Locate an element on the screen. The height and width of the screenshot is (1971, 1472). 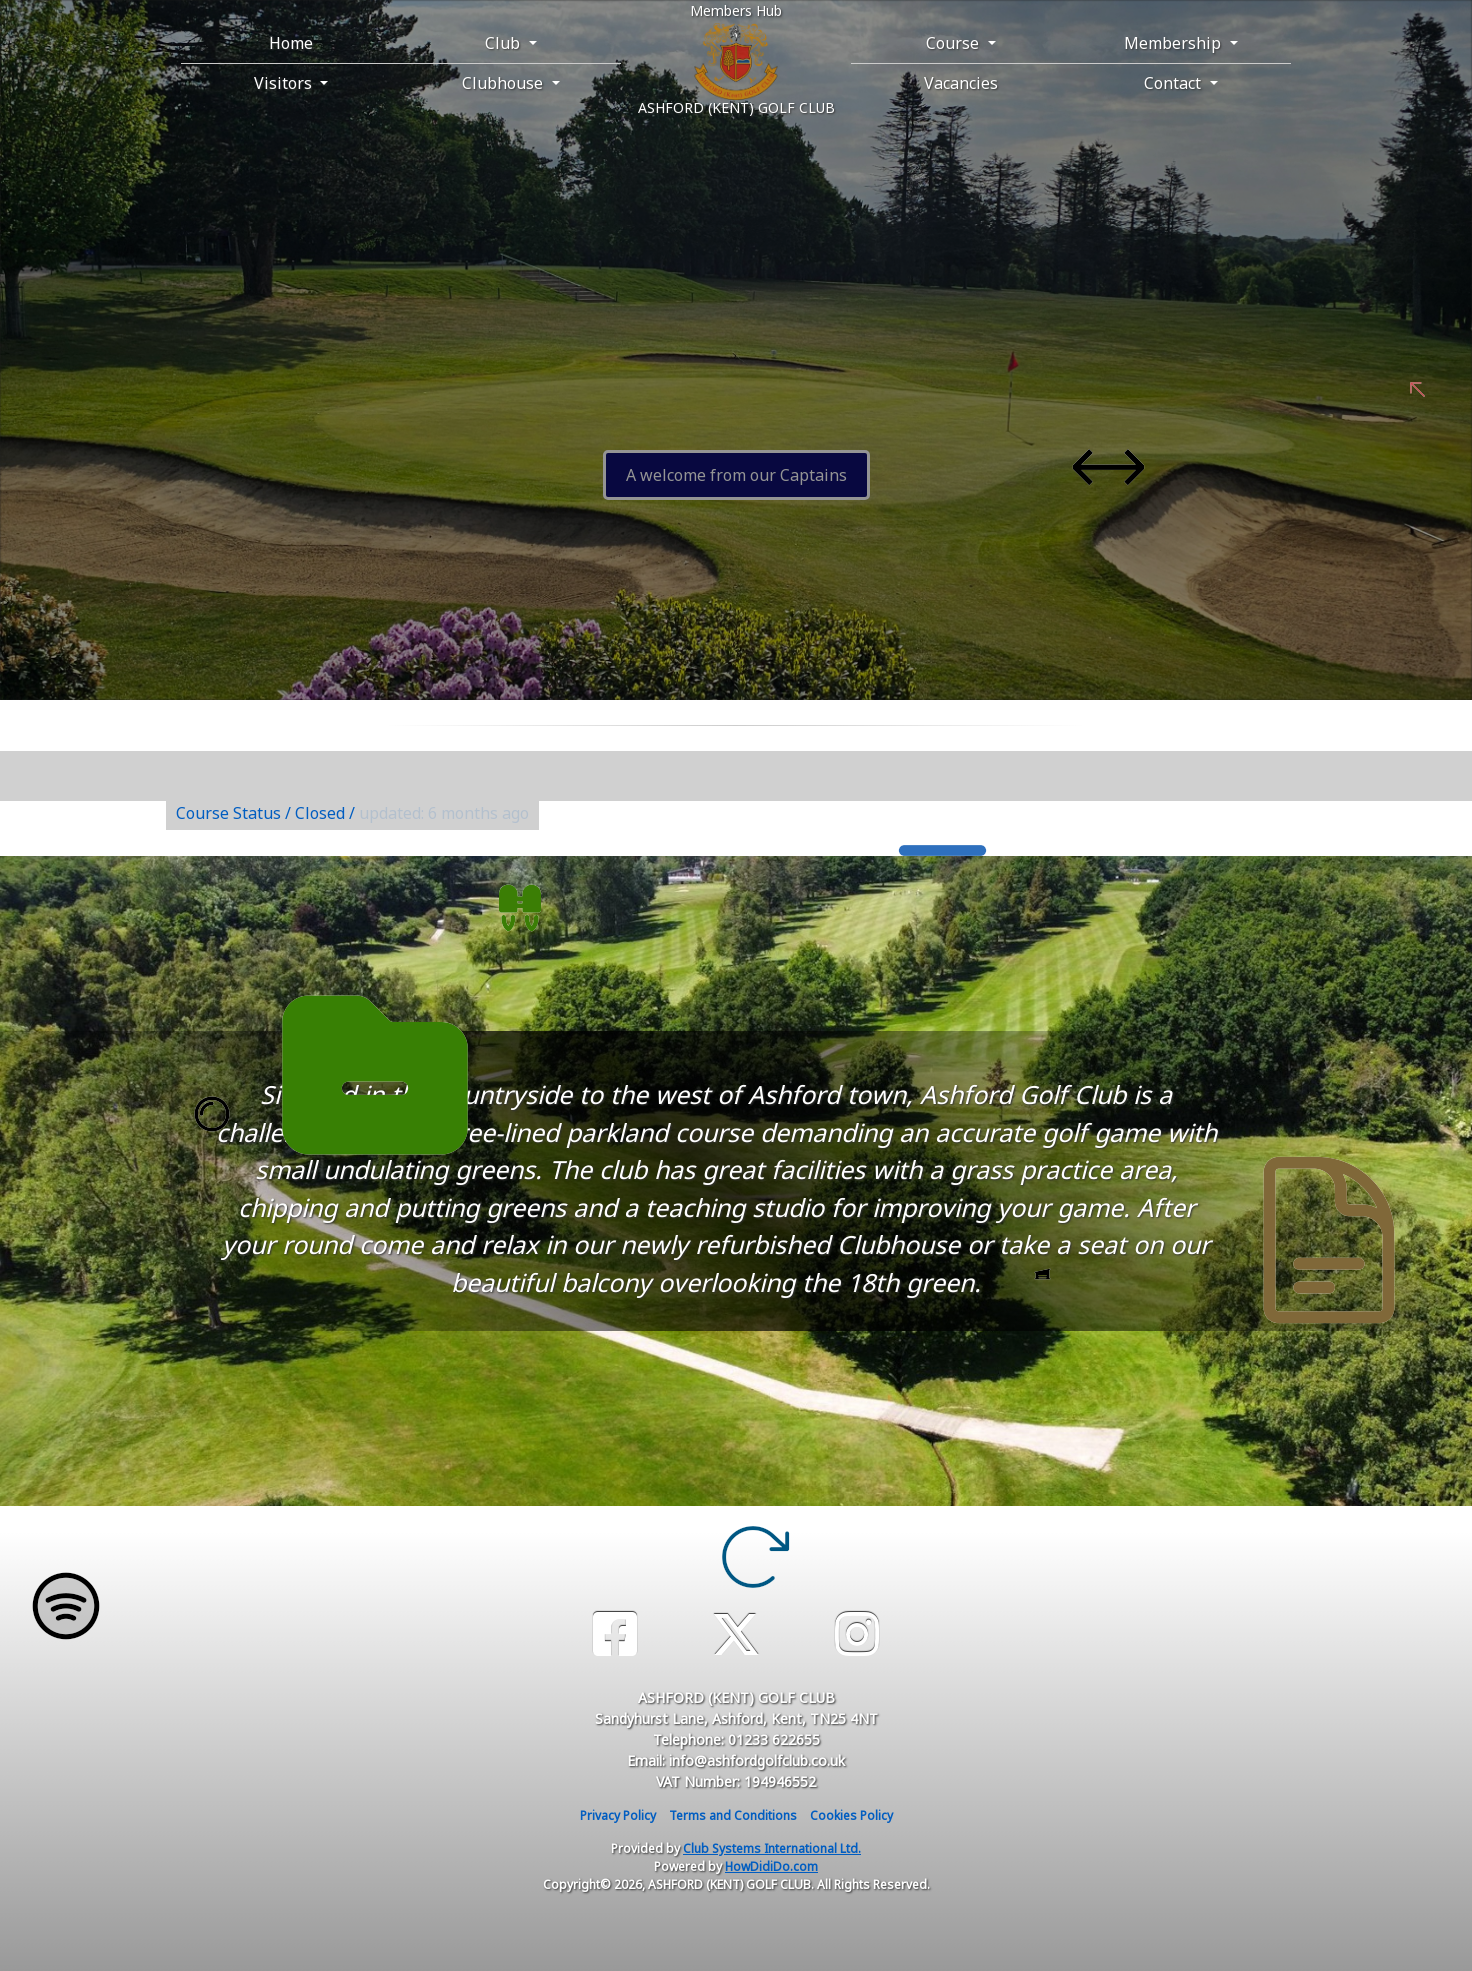
access warehouse or storage inventory is located at coordinates (1042, 1274).